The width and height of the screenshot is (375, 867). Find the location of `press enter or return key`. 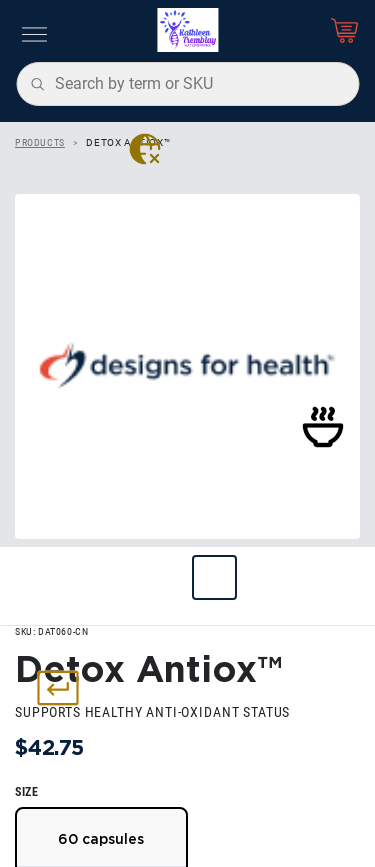

press enter or return key is located at coordinates (58, 688).